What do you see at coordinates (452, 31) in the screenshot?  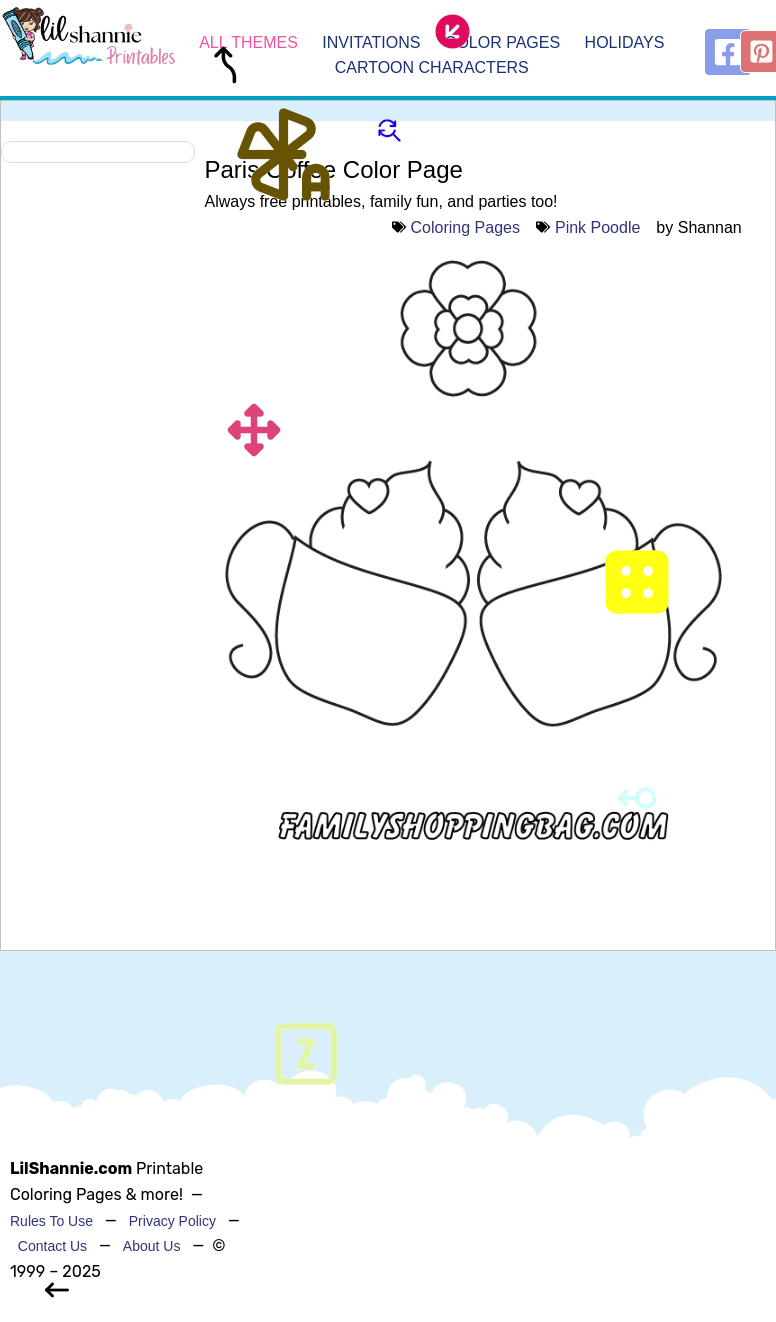 I see `navigate to previous or lower-left section` at bounding box center [452, 31].